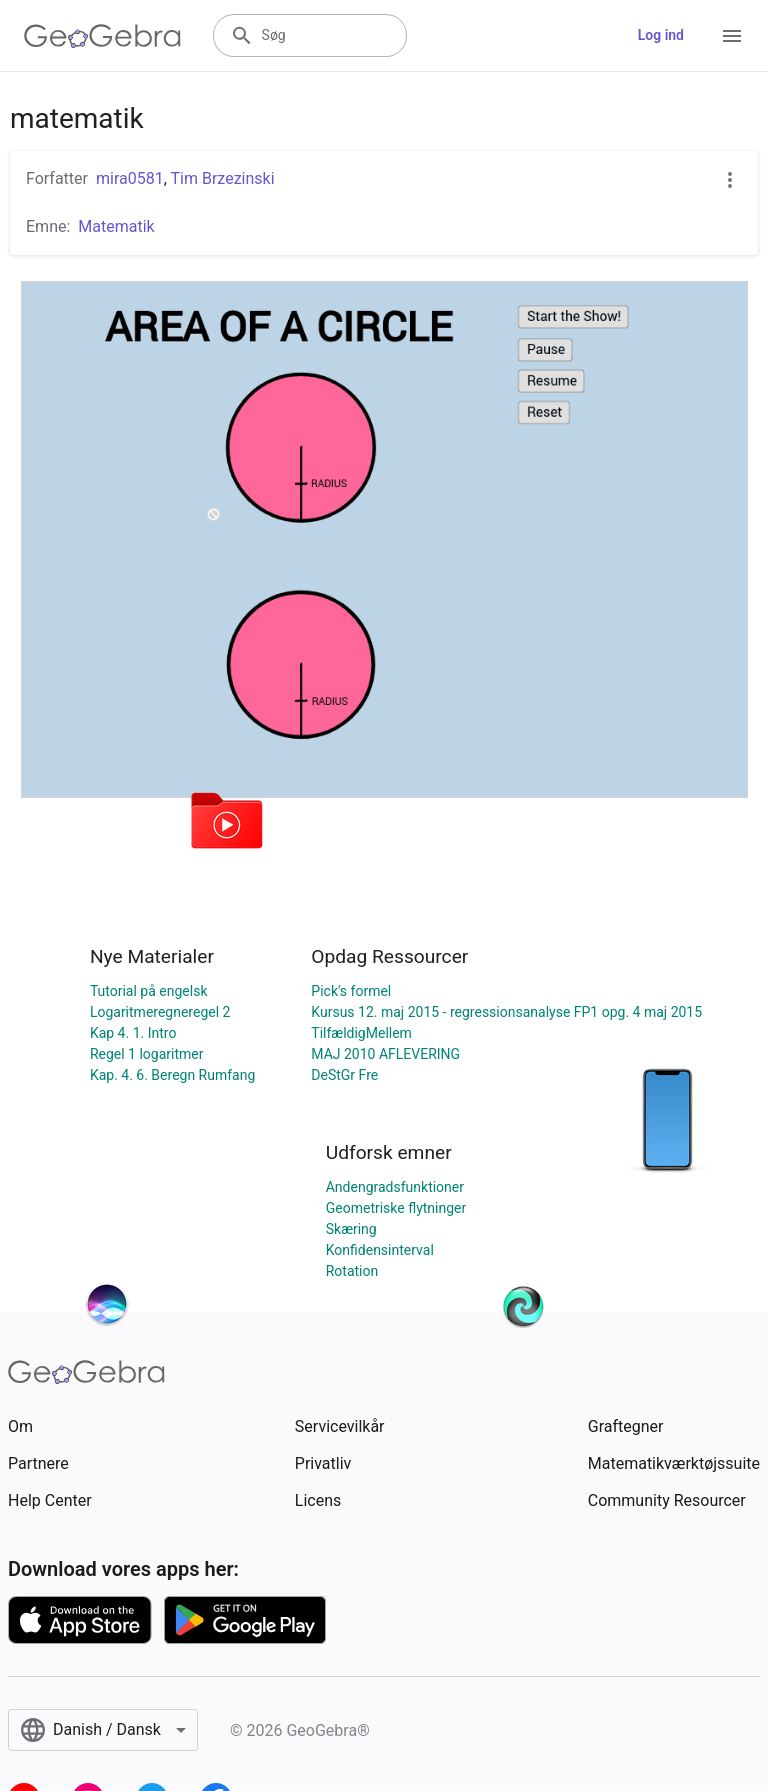 Image resolution: width=768 pixels, height=1791 pixels. What do you see at coordinates (213, 514) in the screenshot?
I see `indicates an unsupported file, feature, or action` at bounding box center [213, 514].